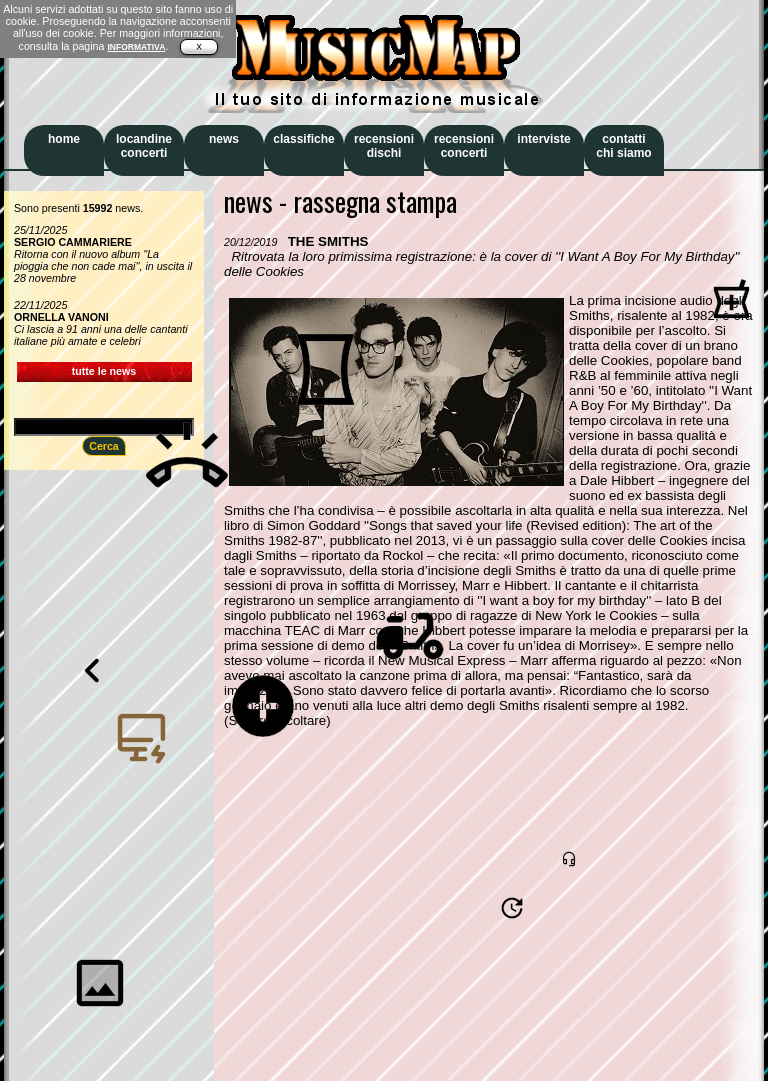 The width and height of the screenshot is (768, 1081). Describe the element at coordinates (569, 859) in the screenshot. I see `contact customer support` at that location.